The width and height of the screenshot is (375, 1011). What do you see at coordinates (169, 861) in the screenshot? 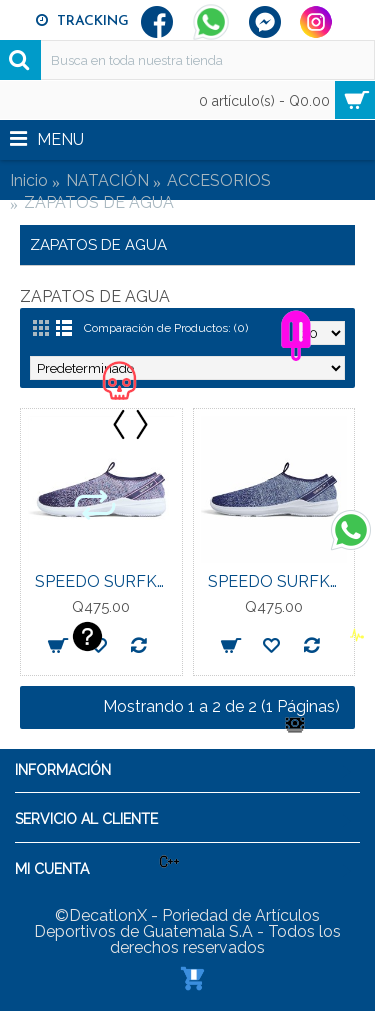
I see `indicates a C++ programming language file or project` at bounding box center [169, 861].